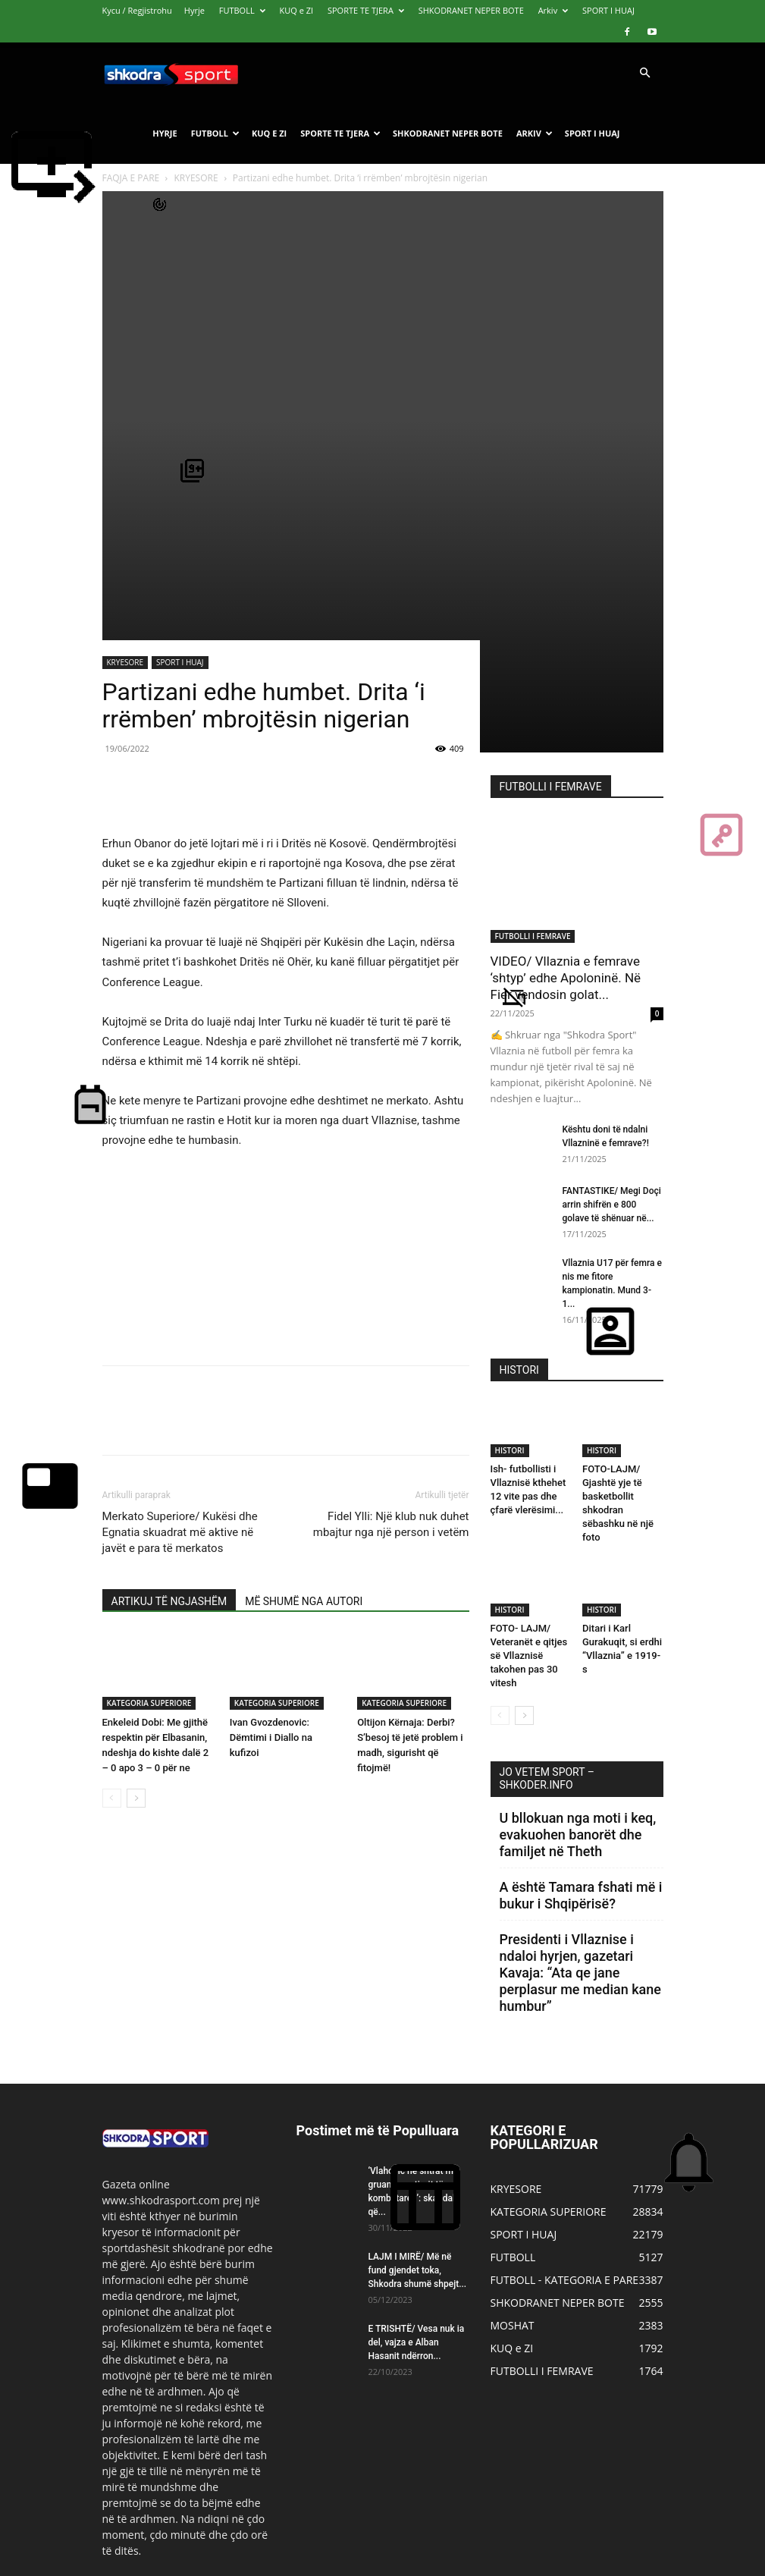 The height and width of the screenshot is (2576, 765). Describe the element at coordinates (90, 1104) in the screenshot. I see `access your backpack or inventory` at that location.